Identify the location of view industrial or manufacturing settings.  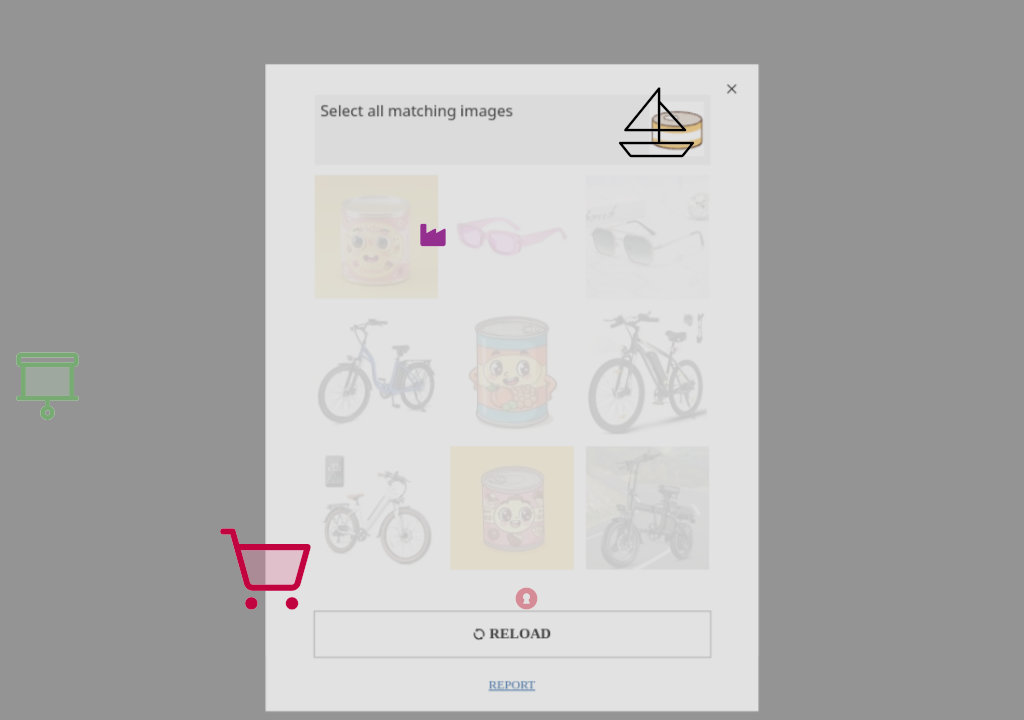
(433, 235).